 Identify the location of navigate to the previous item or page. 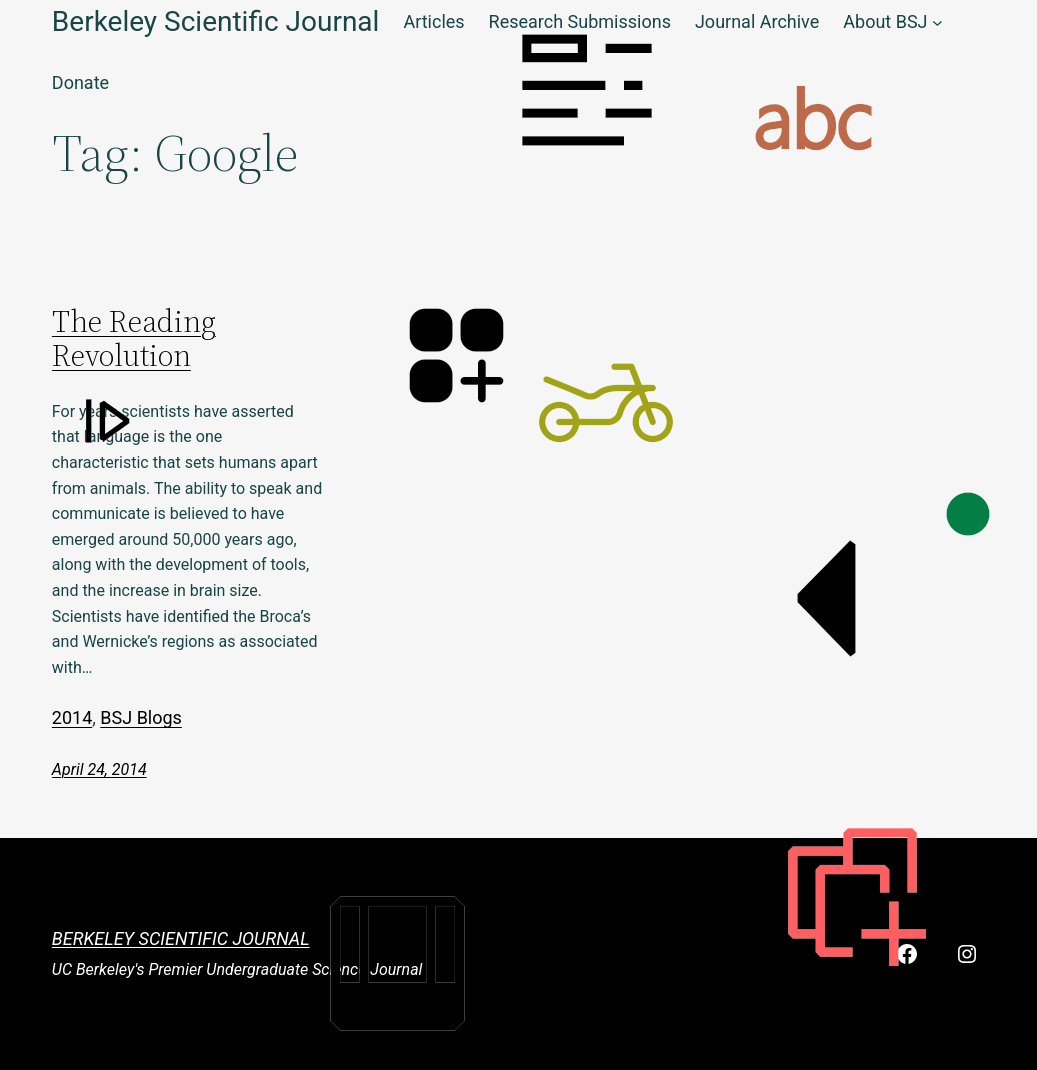
(826, 598).